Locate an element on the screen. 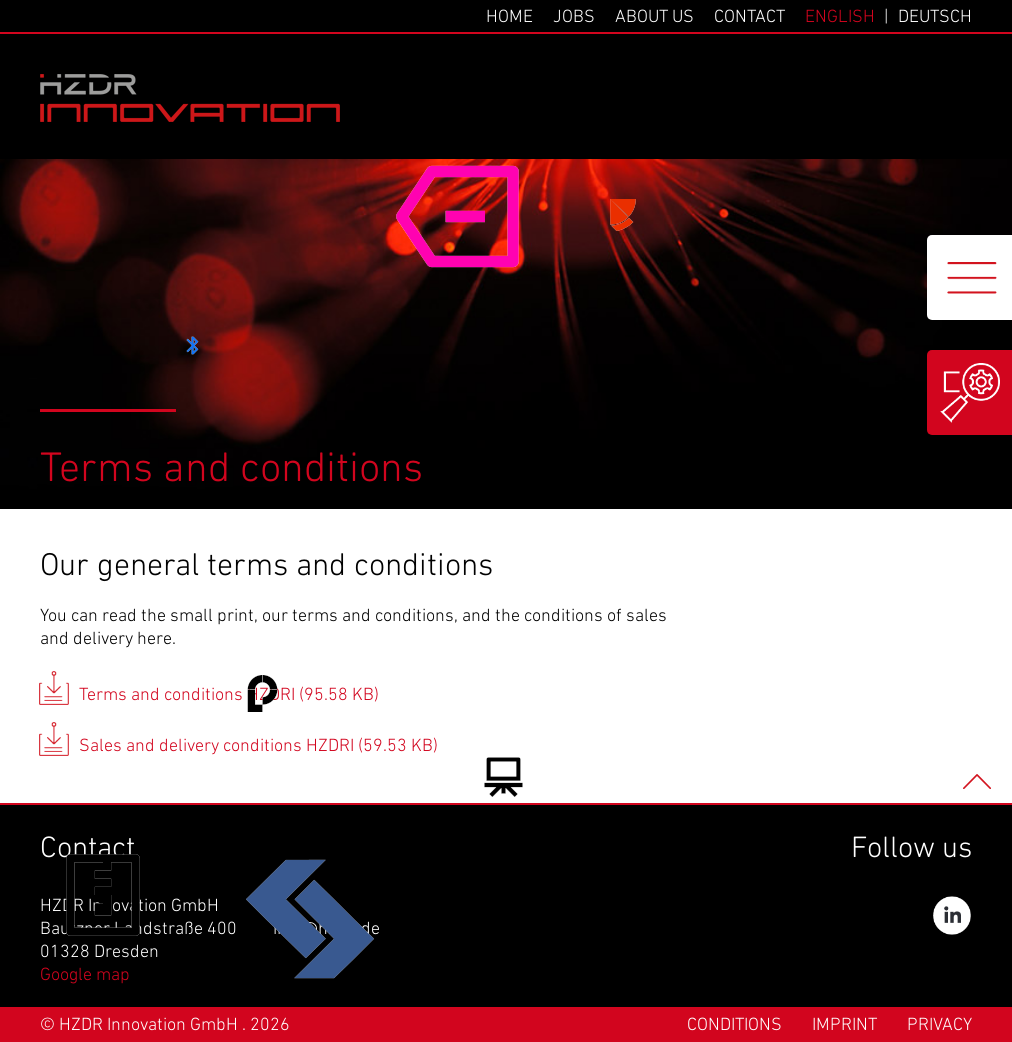 The height and width of the screenshot is (1042, 1012). toggle bluetooth connectivity is located at coordinates (192, 345).